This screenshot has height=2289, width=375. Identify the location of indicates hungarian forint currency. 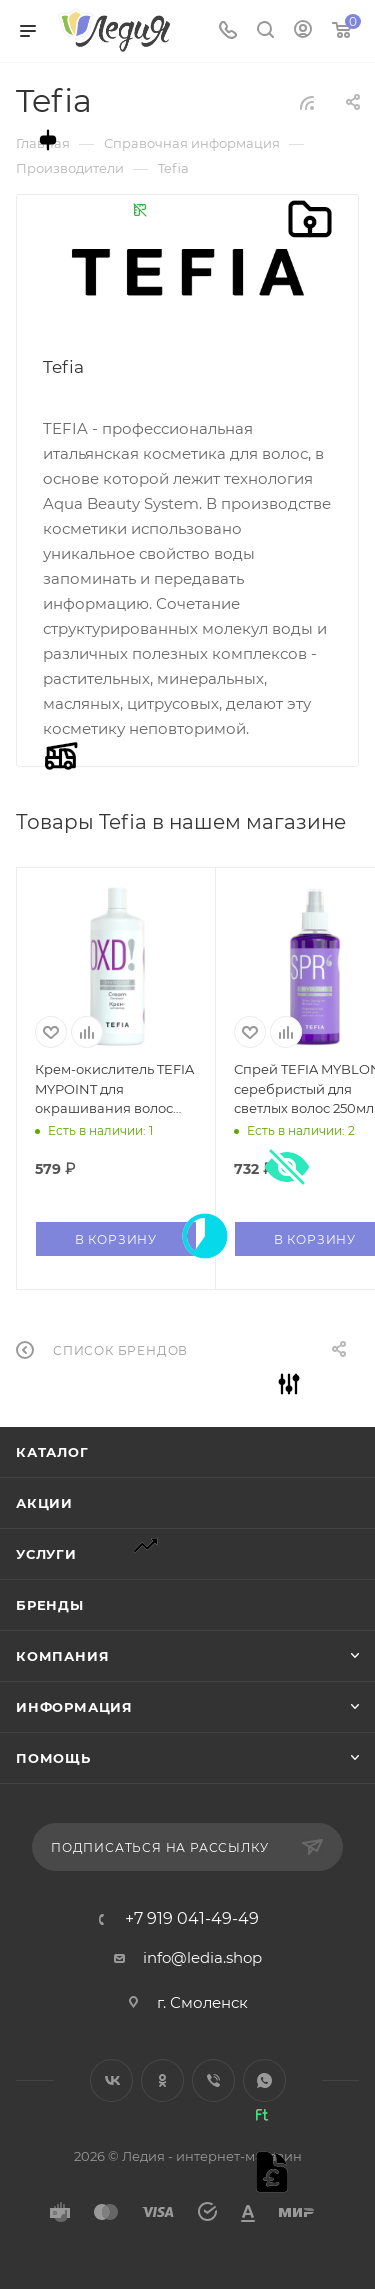
(262, 2115).